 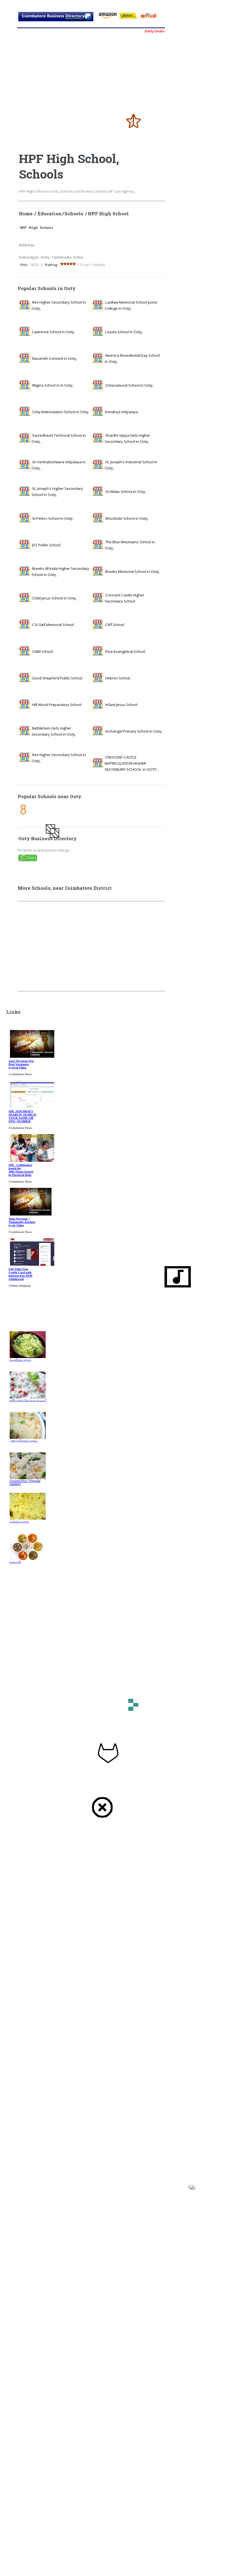 What do you see at coordinates (102, 1807) in the screenshot?
I see `close or dismiss a dialog` at bounding box center [102, 1807].